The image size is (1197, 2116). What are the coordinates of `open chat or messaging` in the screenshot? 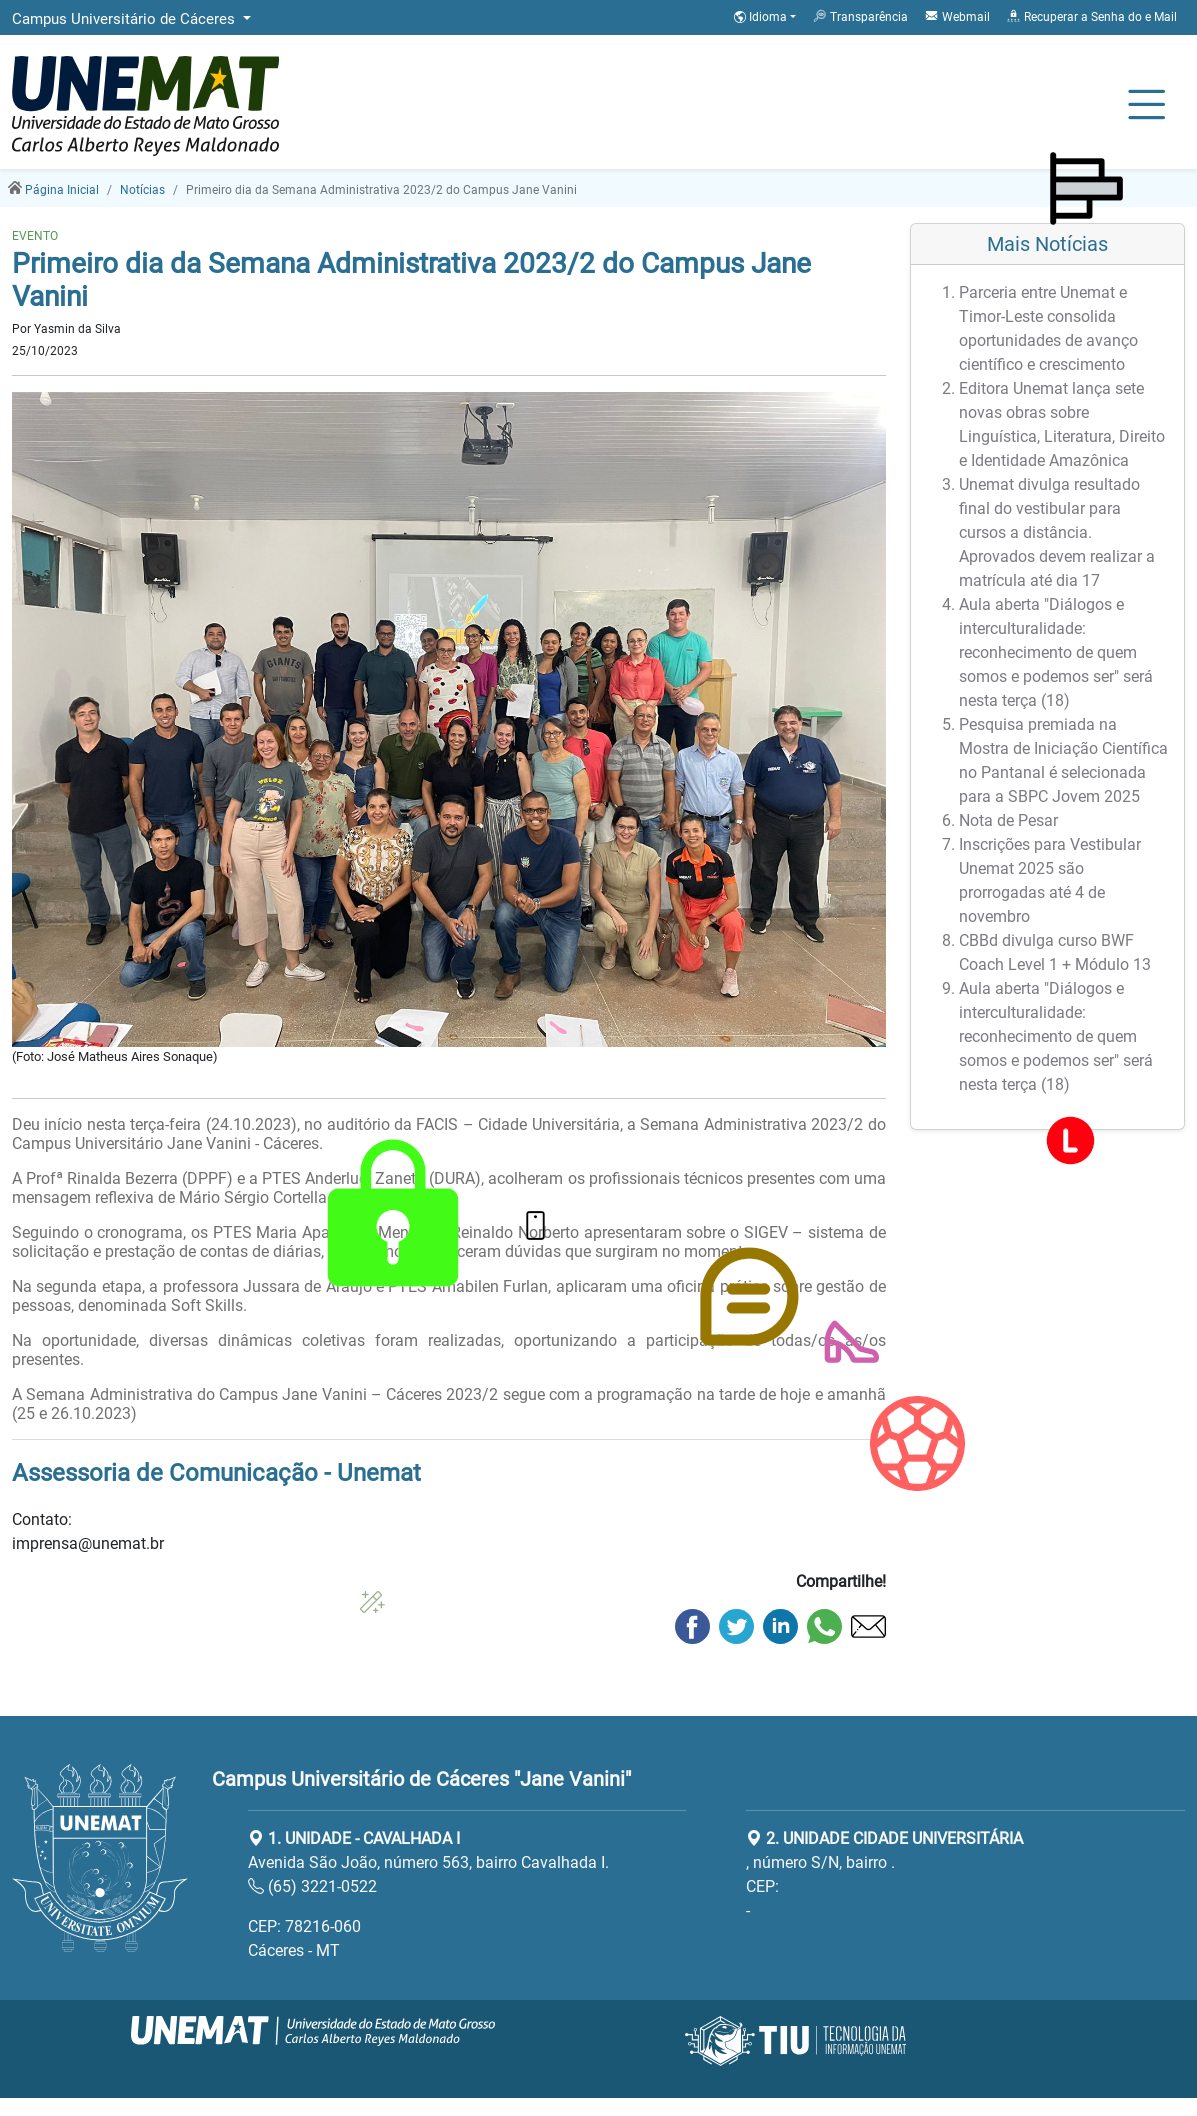 It's located at (747, 1298).